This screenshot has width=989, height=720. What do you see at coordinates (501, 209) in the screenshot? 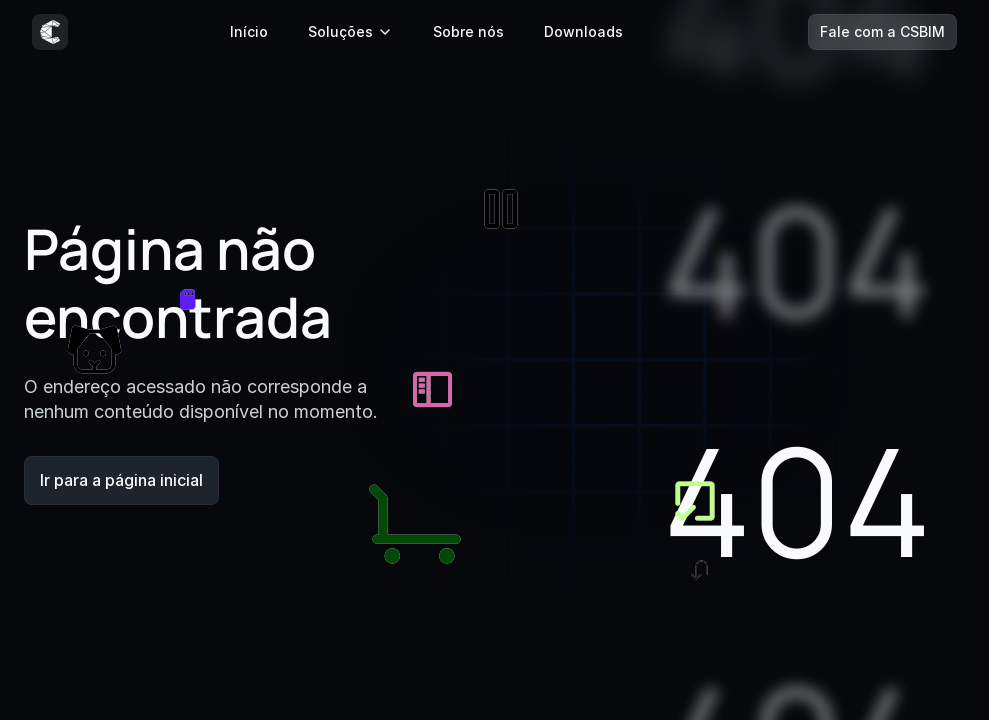
I see `switch to column view layout` at bounding box center [501, 209].